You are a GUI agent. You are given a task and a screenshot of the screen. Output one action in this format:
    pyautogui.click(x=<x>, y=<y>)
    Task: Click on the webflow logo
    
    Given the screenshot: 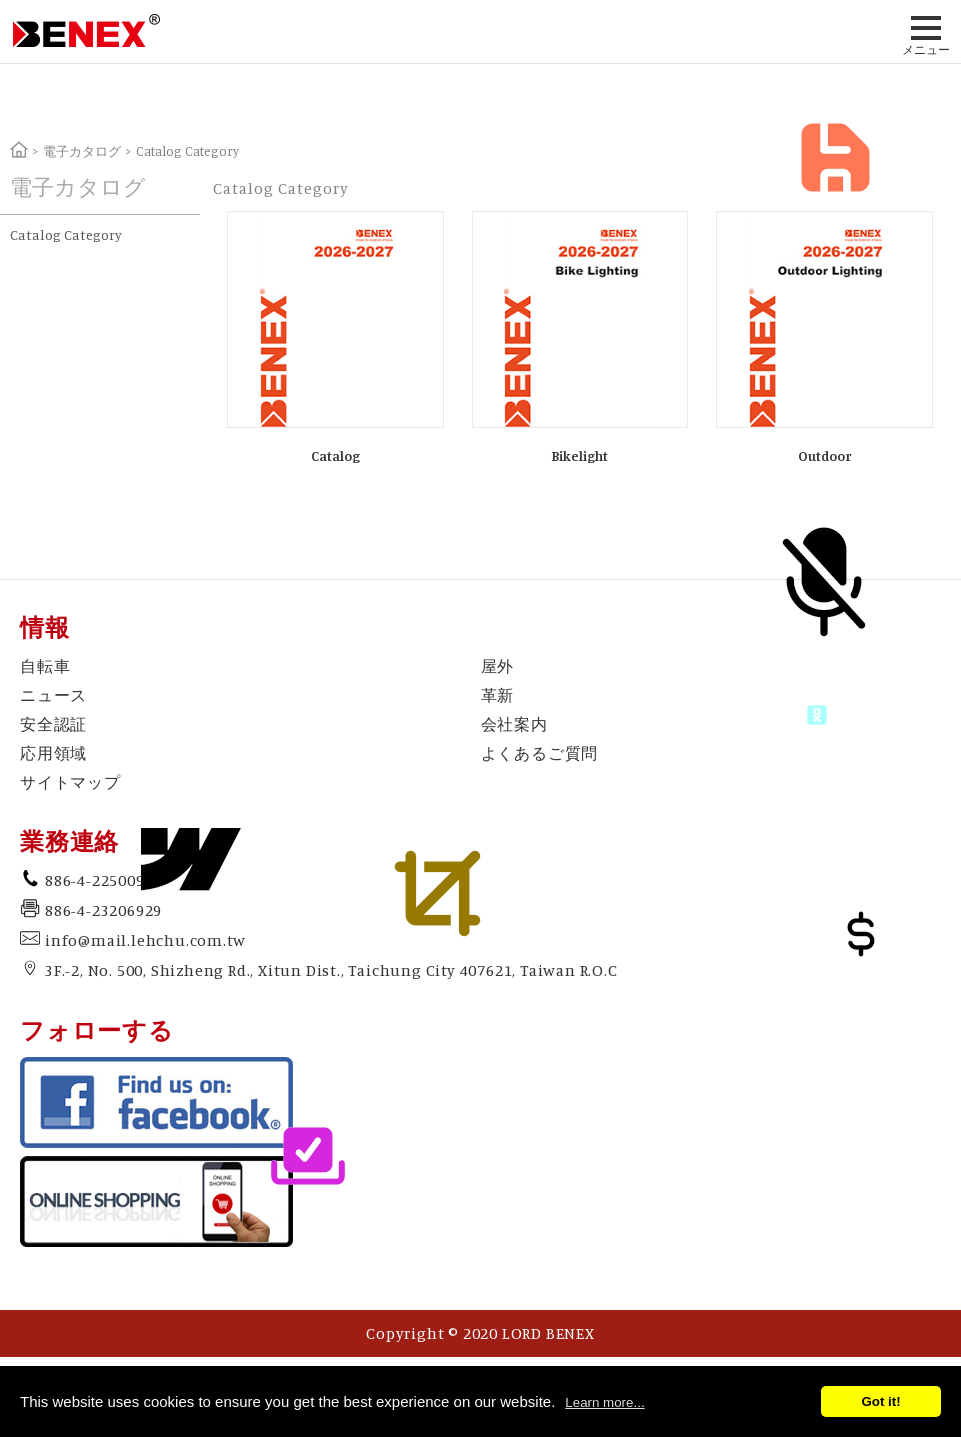 What is the action you would take?
    pyautogui.click(x=191, y=858)
    